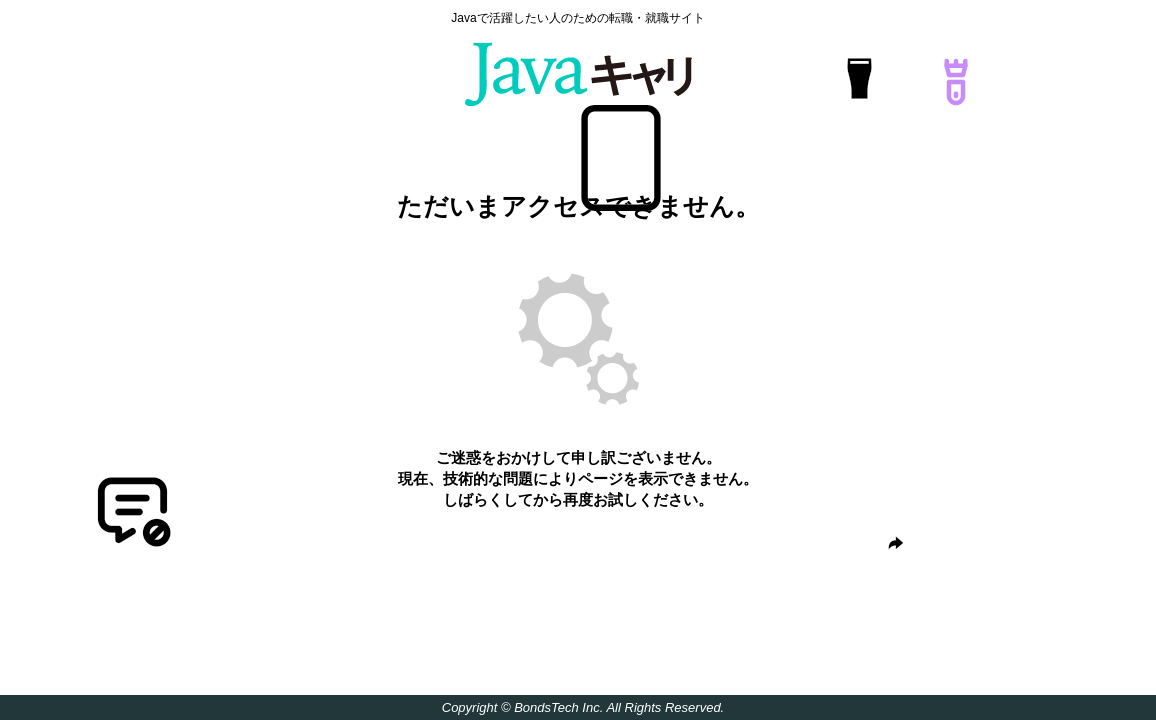  Describe the element at coordinates (896, 543) in the screenshot. I see `share or forward content` at that location.